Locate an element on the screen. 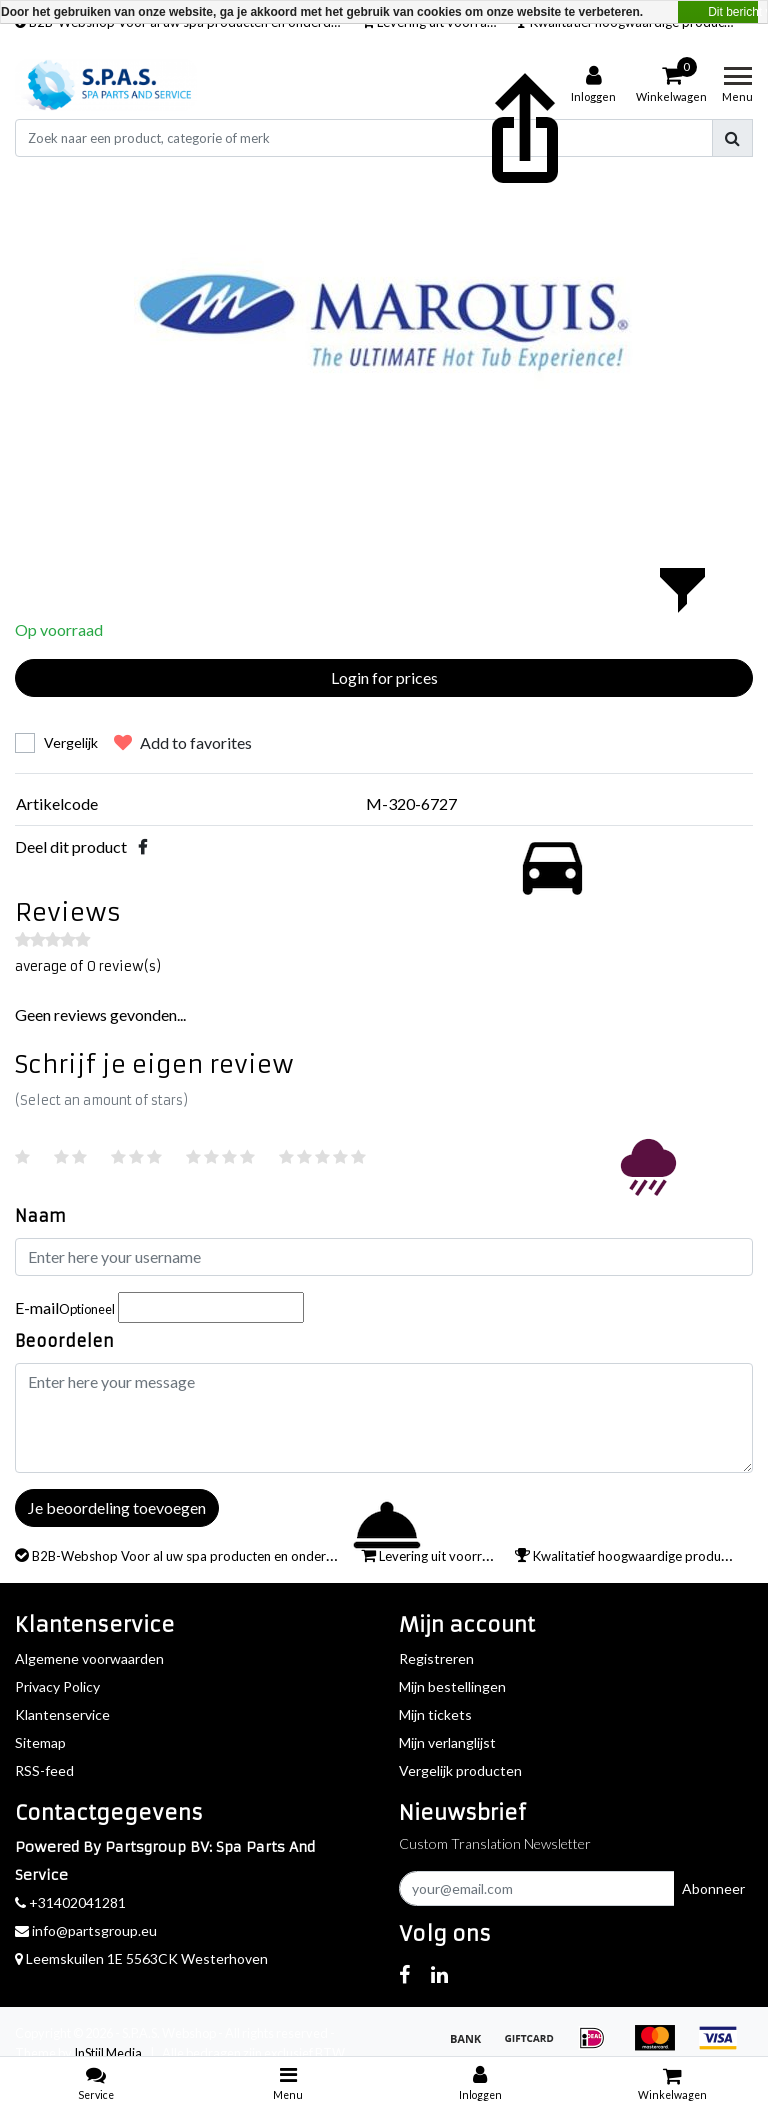  filter or sort content is located at coordinates (682, 590).